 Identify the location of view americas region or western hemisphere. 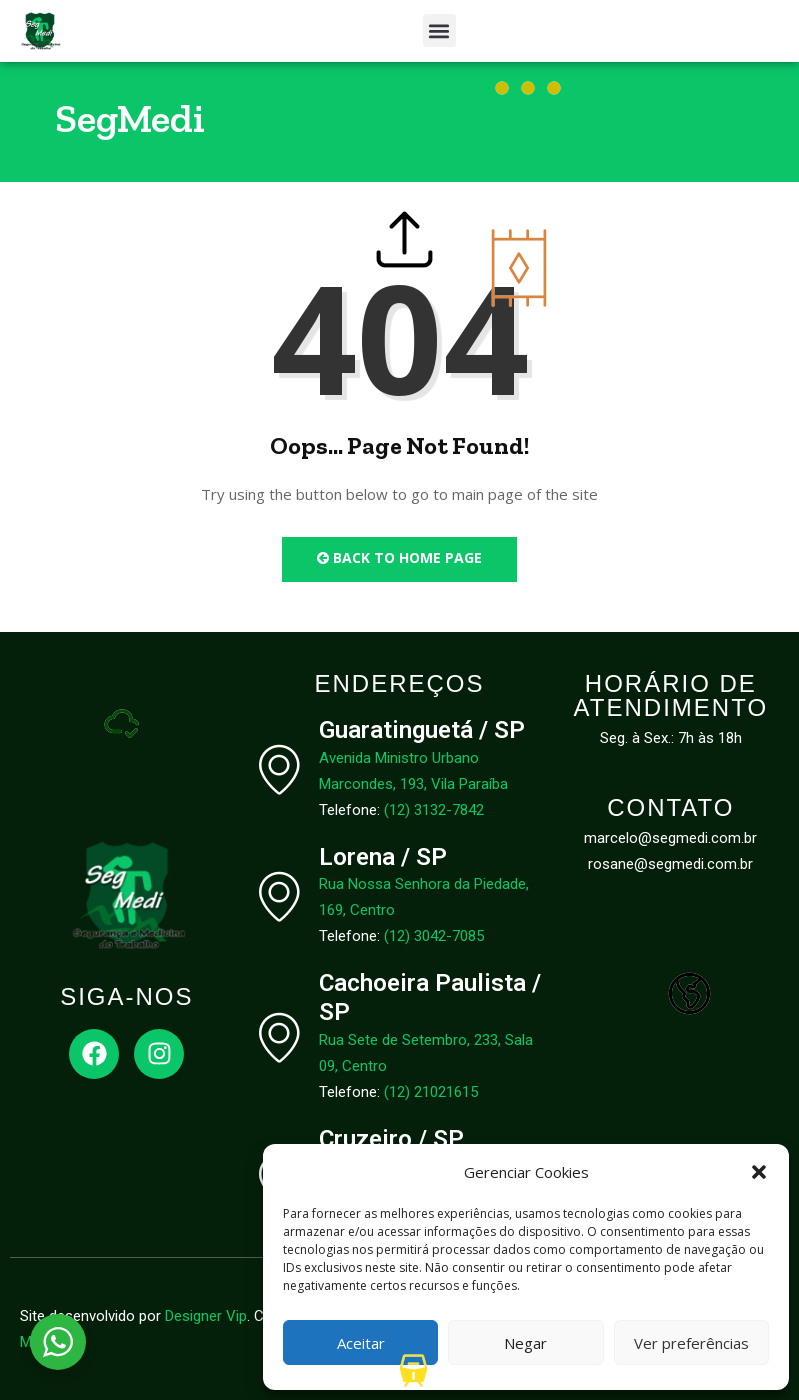
(689, 993).